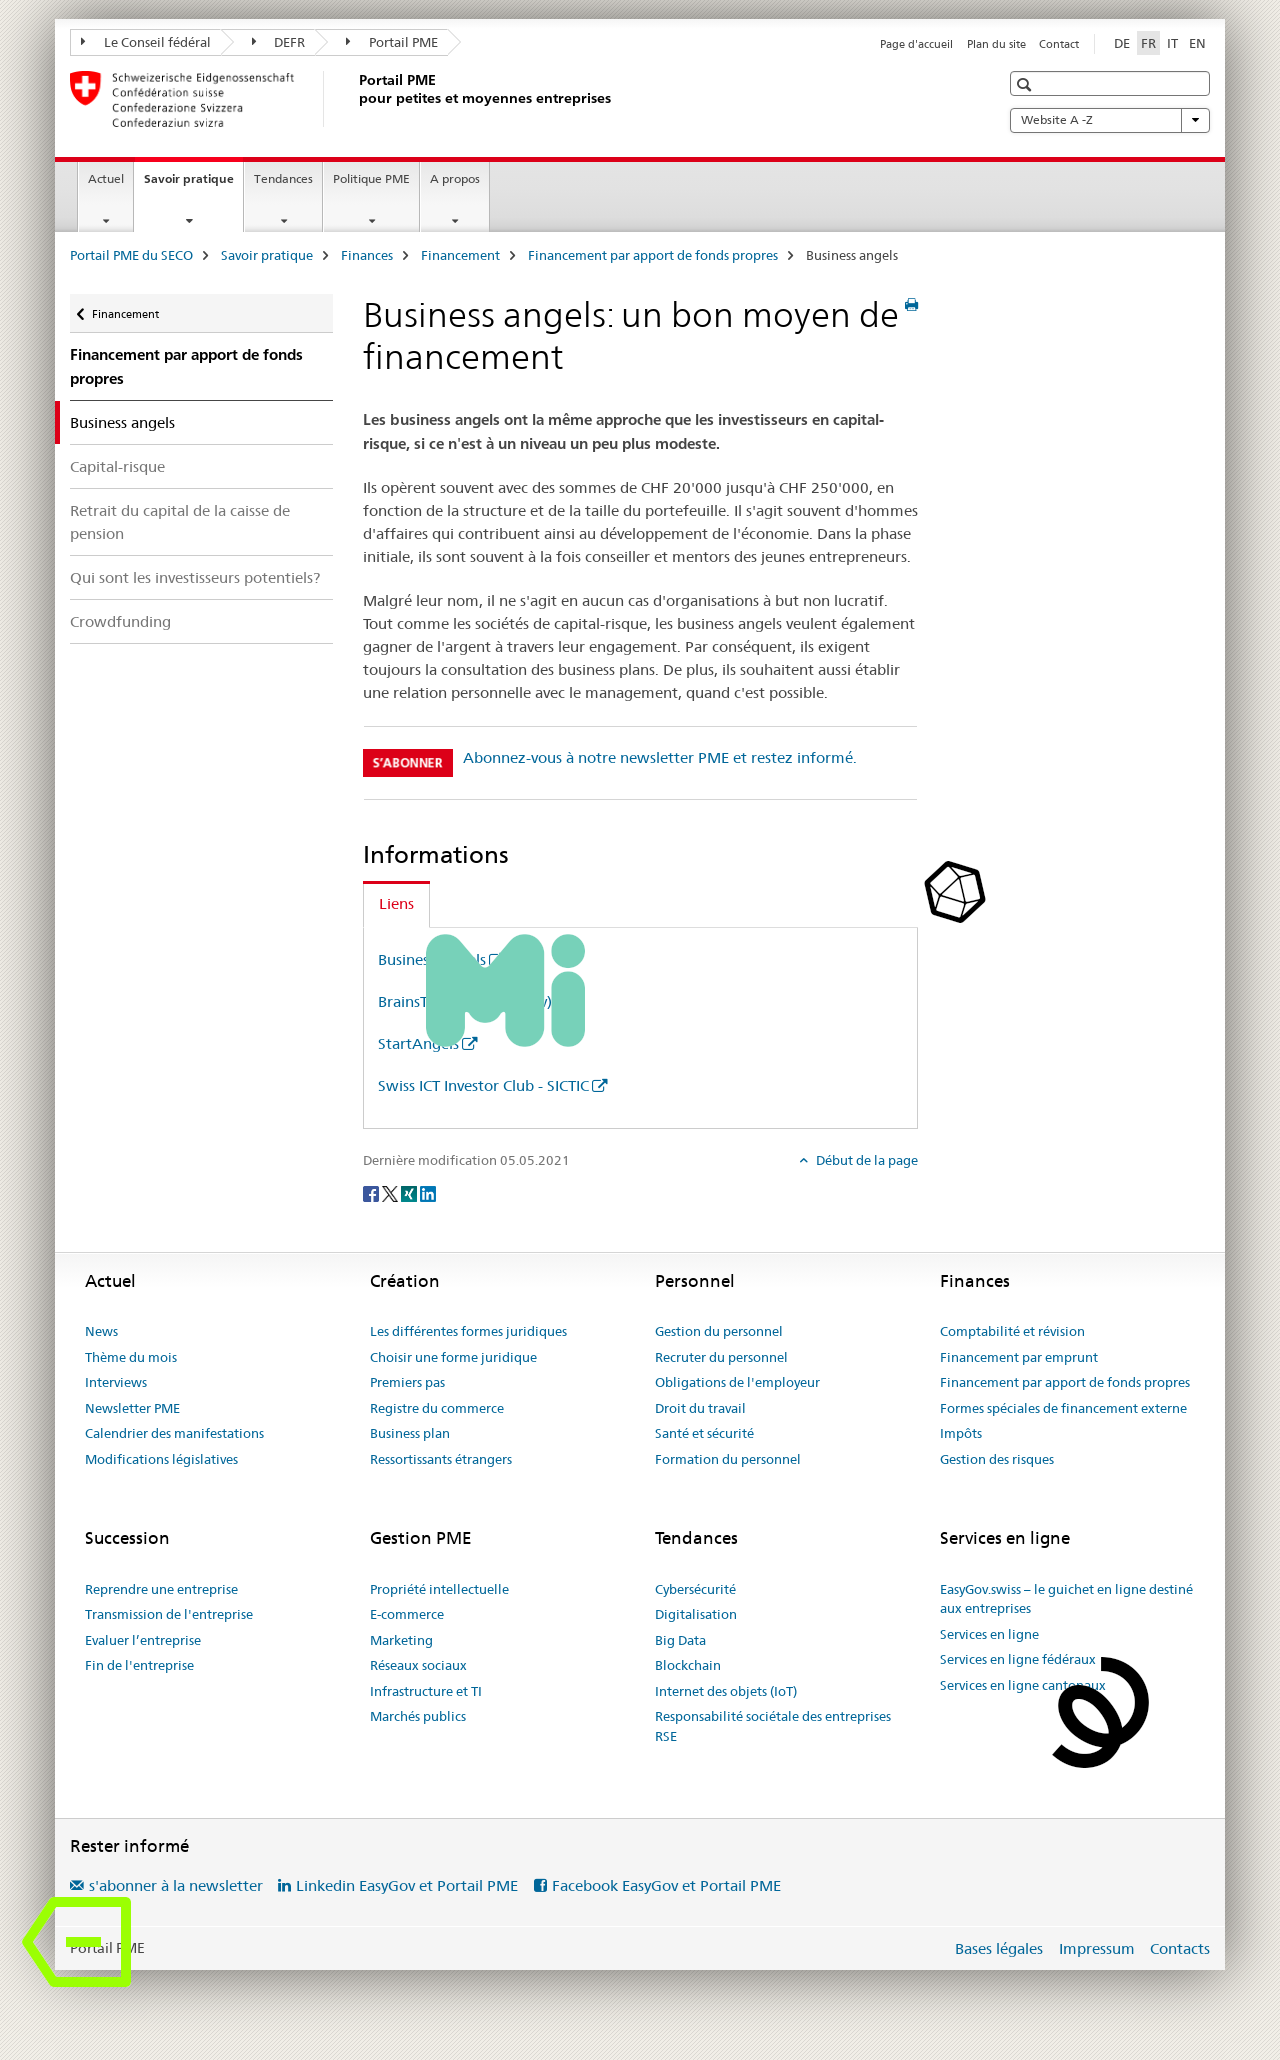 This screenshot has width=1280, height=2060. I want to click on influxdb time-series database logo, so click(955, 892).